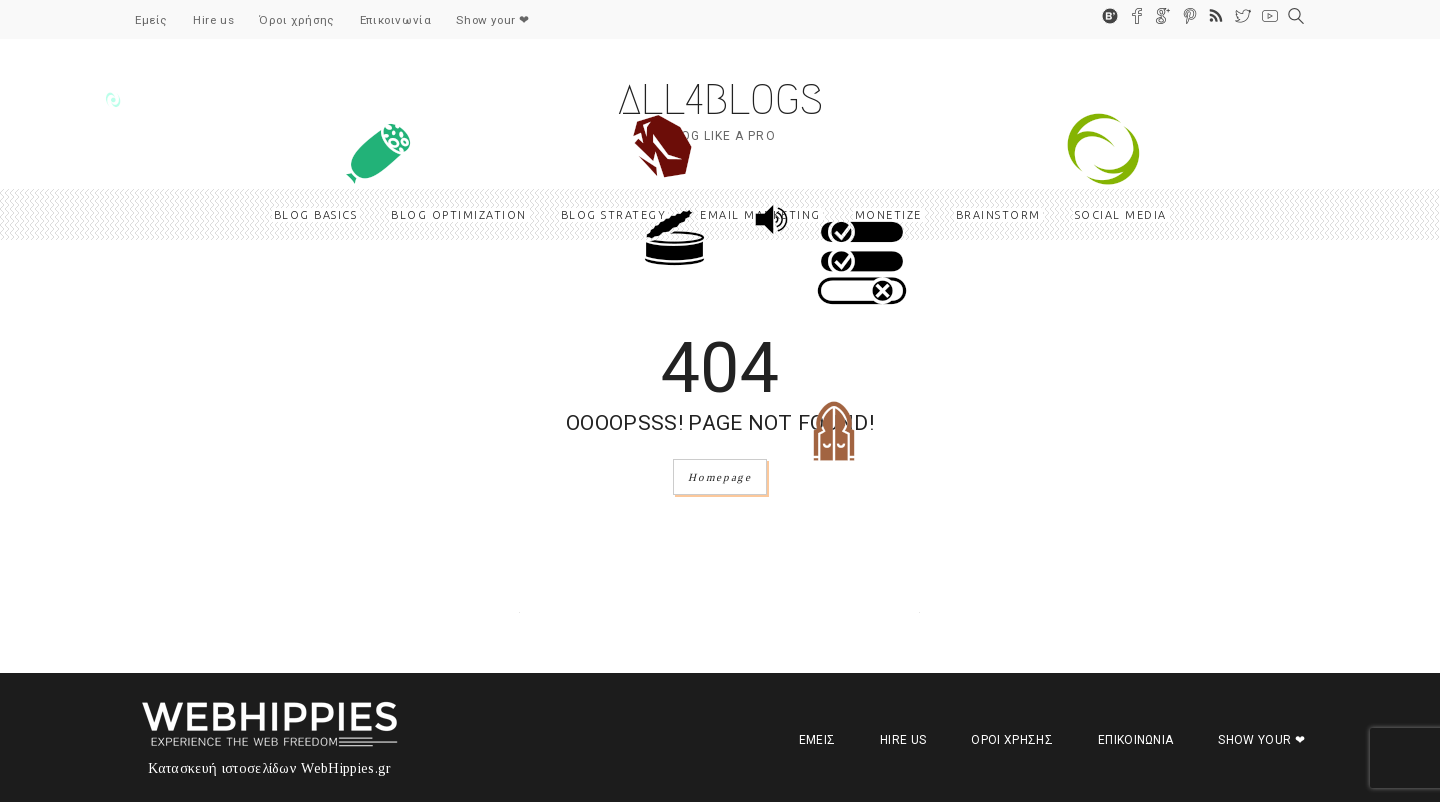 Image resolution: width=1440 pixels, height=802 pixels. Describe the element at coordinates (834, 431) in the screenshot. I see `enter a palace or themed location` at that location.